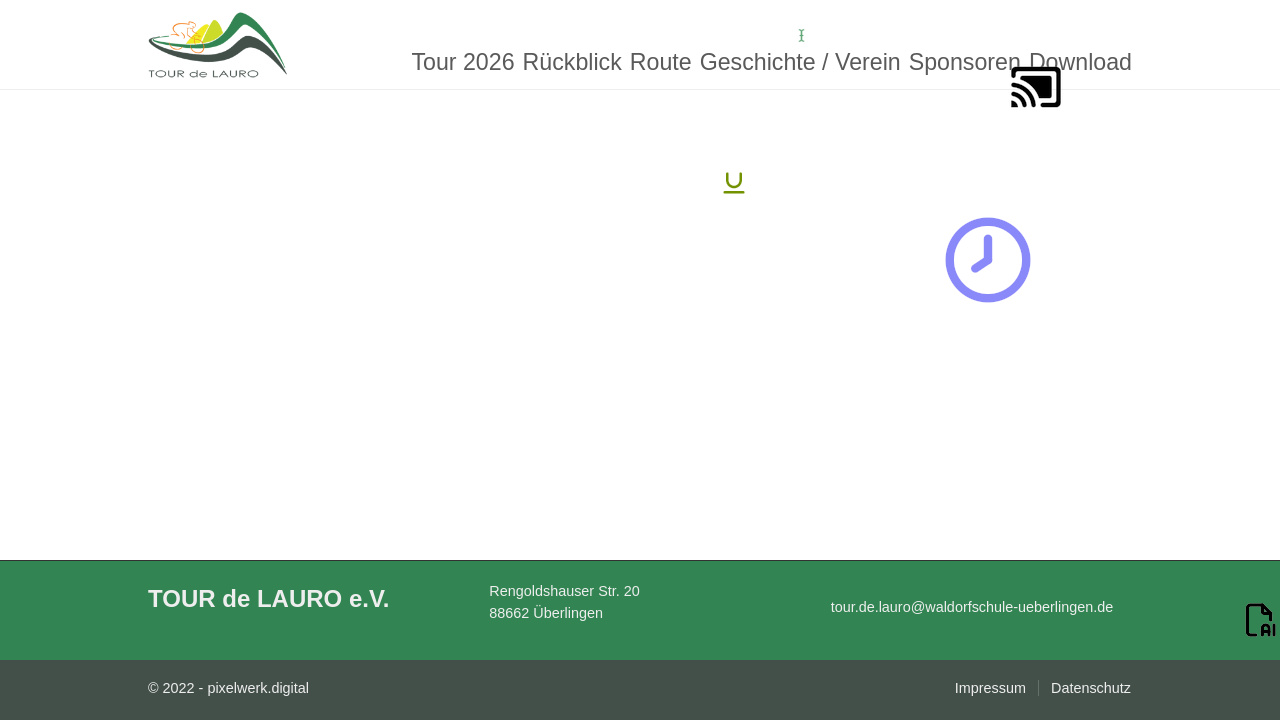 Image resolution: width=1280 pixels, height=720 pixels. I want to click on view current time, so click(988, 260).